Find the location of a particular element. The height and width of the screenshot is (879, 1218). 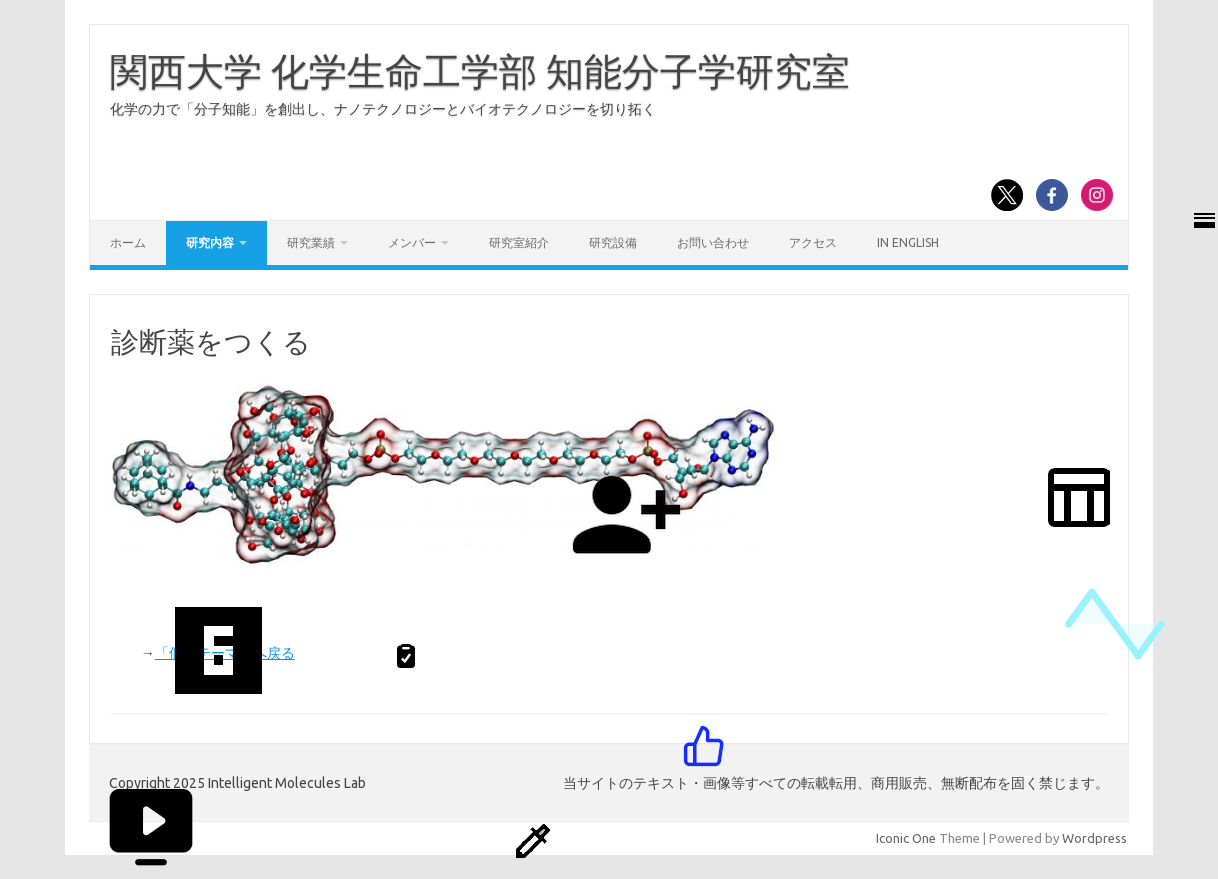

add a new contact or friend is located at coordinates (626, 514).